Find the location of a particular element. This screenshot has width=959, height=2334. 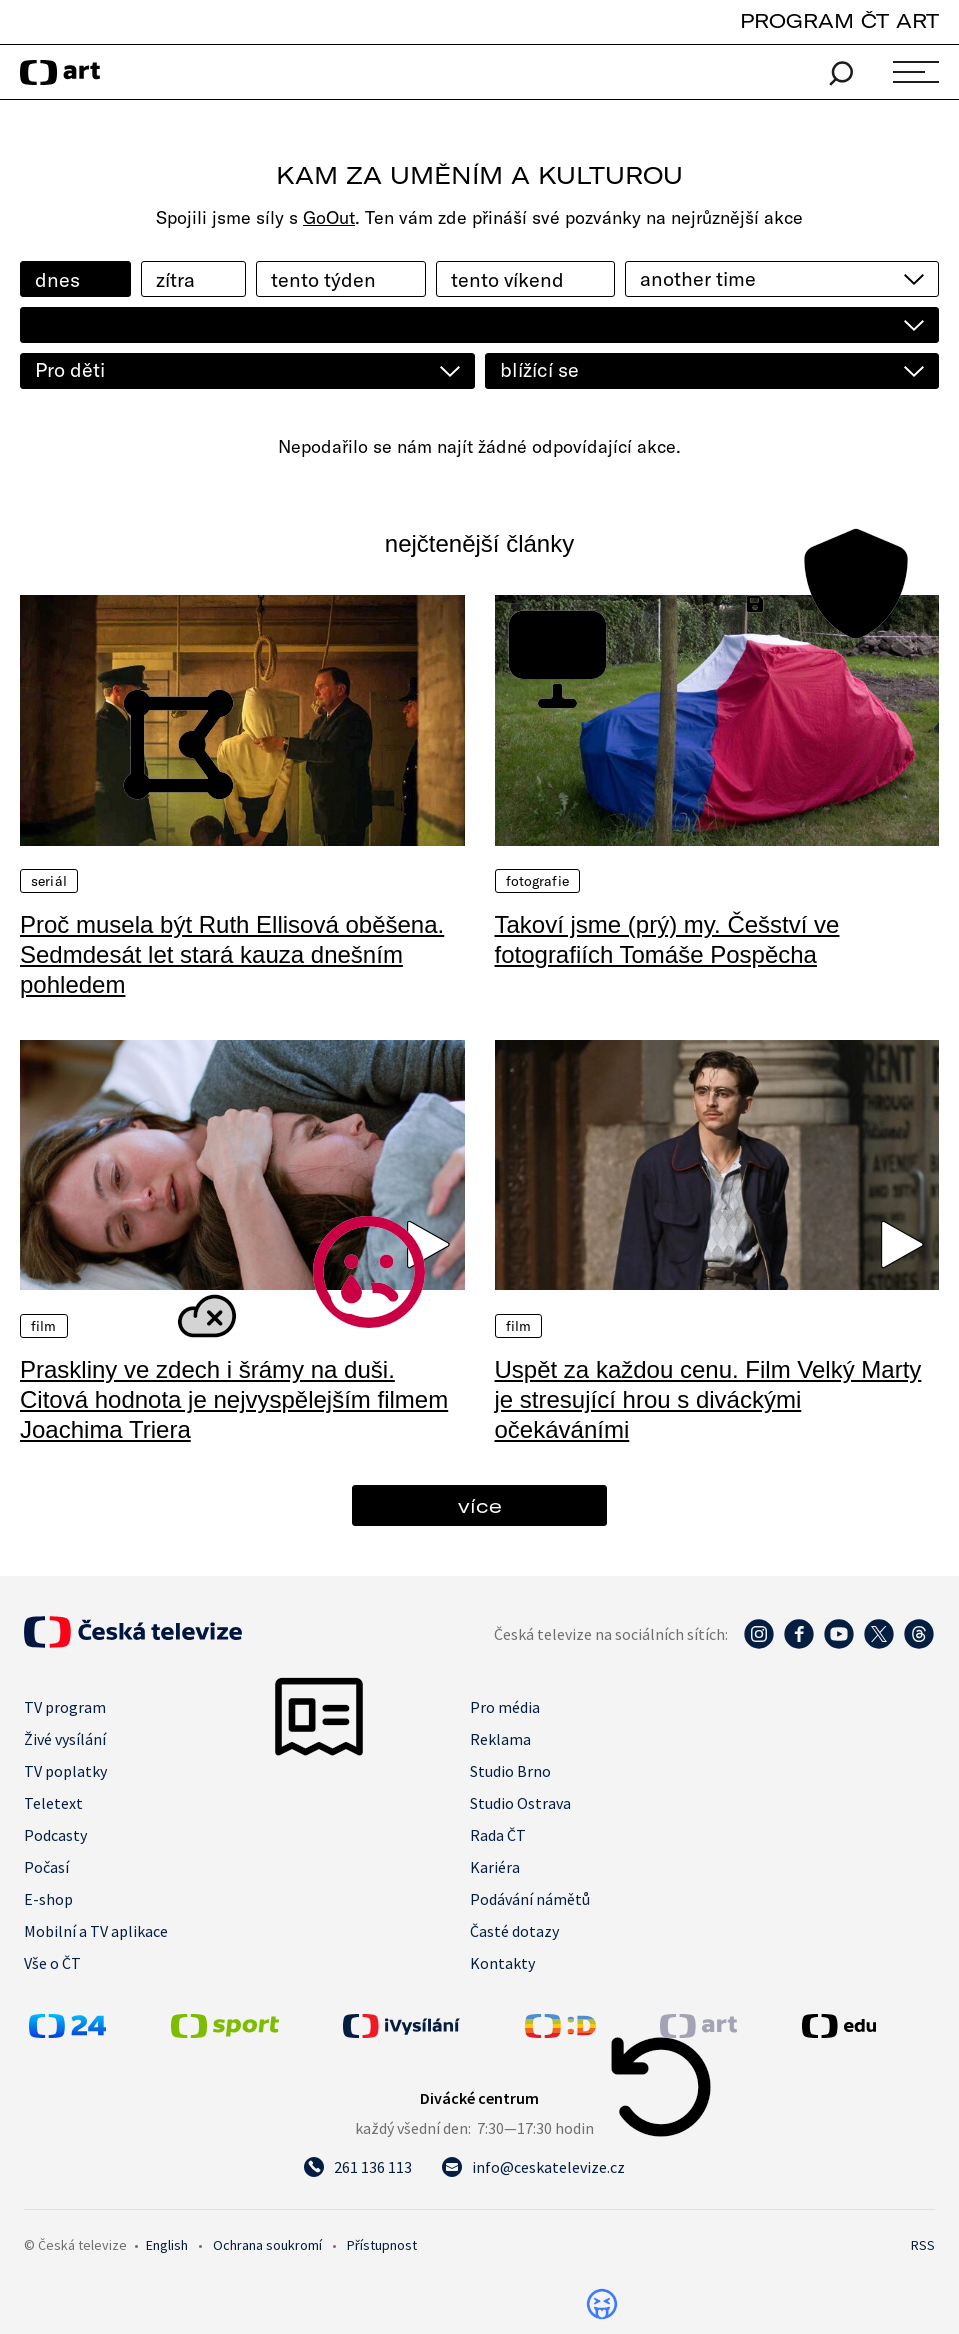

undo the last action is located at coordinates (661, 2087).